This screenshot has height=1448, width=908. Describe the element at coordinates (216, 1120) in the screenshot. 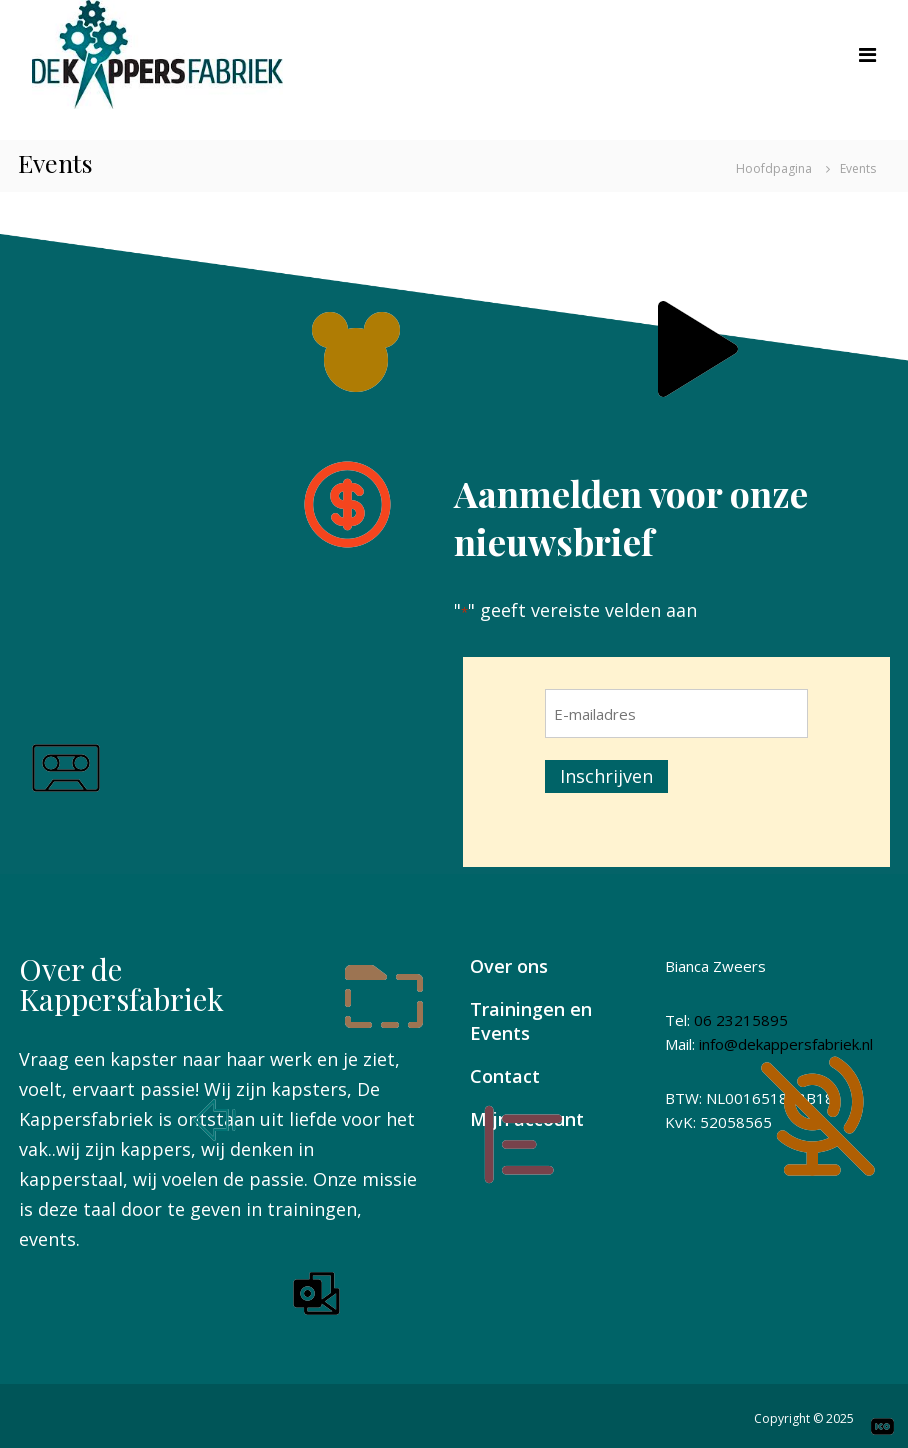

I see `go back to the previous screen` at that location.